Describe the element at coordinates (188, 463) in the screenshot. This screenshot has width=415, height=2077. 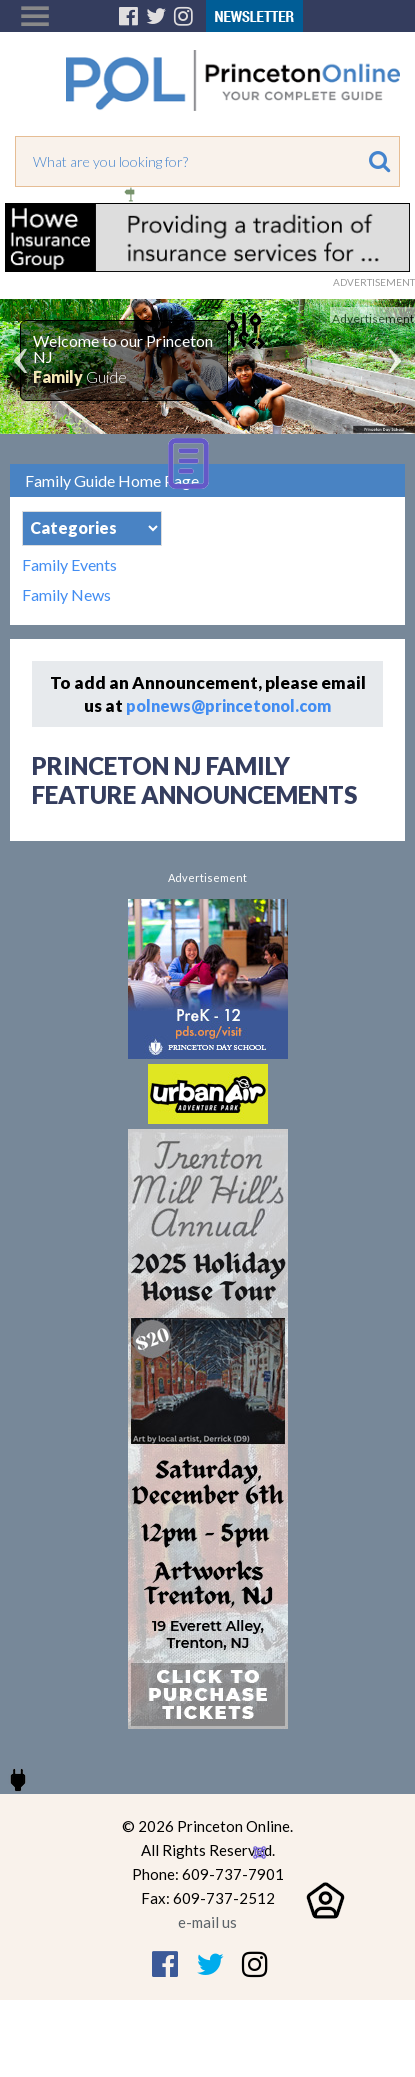
I see `view your notes` at that location.